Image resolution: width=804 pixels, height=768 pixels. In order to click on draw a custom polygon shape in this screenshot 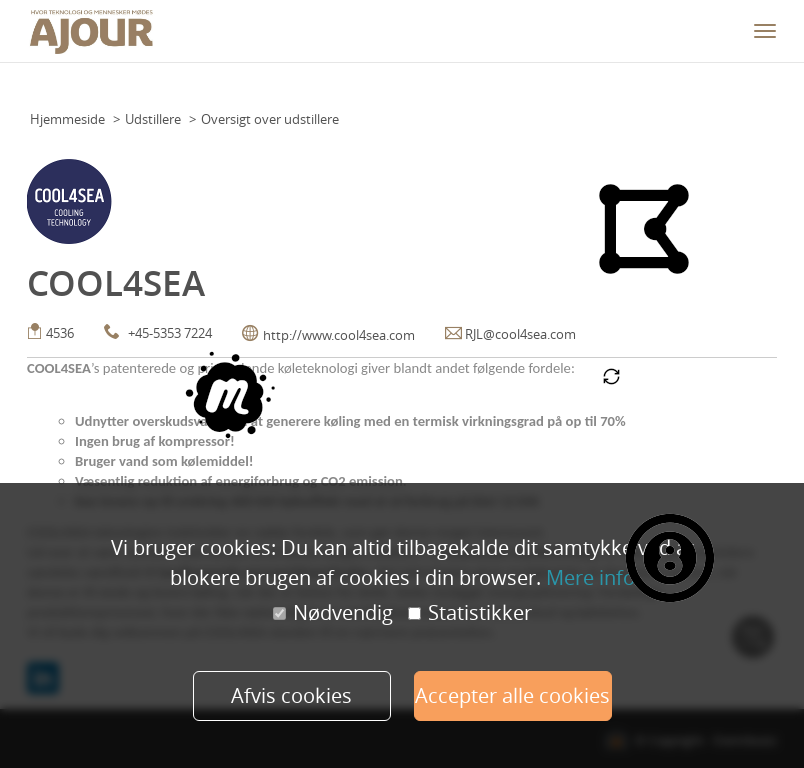, I will do `click(644, 229)`.